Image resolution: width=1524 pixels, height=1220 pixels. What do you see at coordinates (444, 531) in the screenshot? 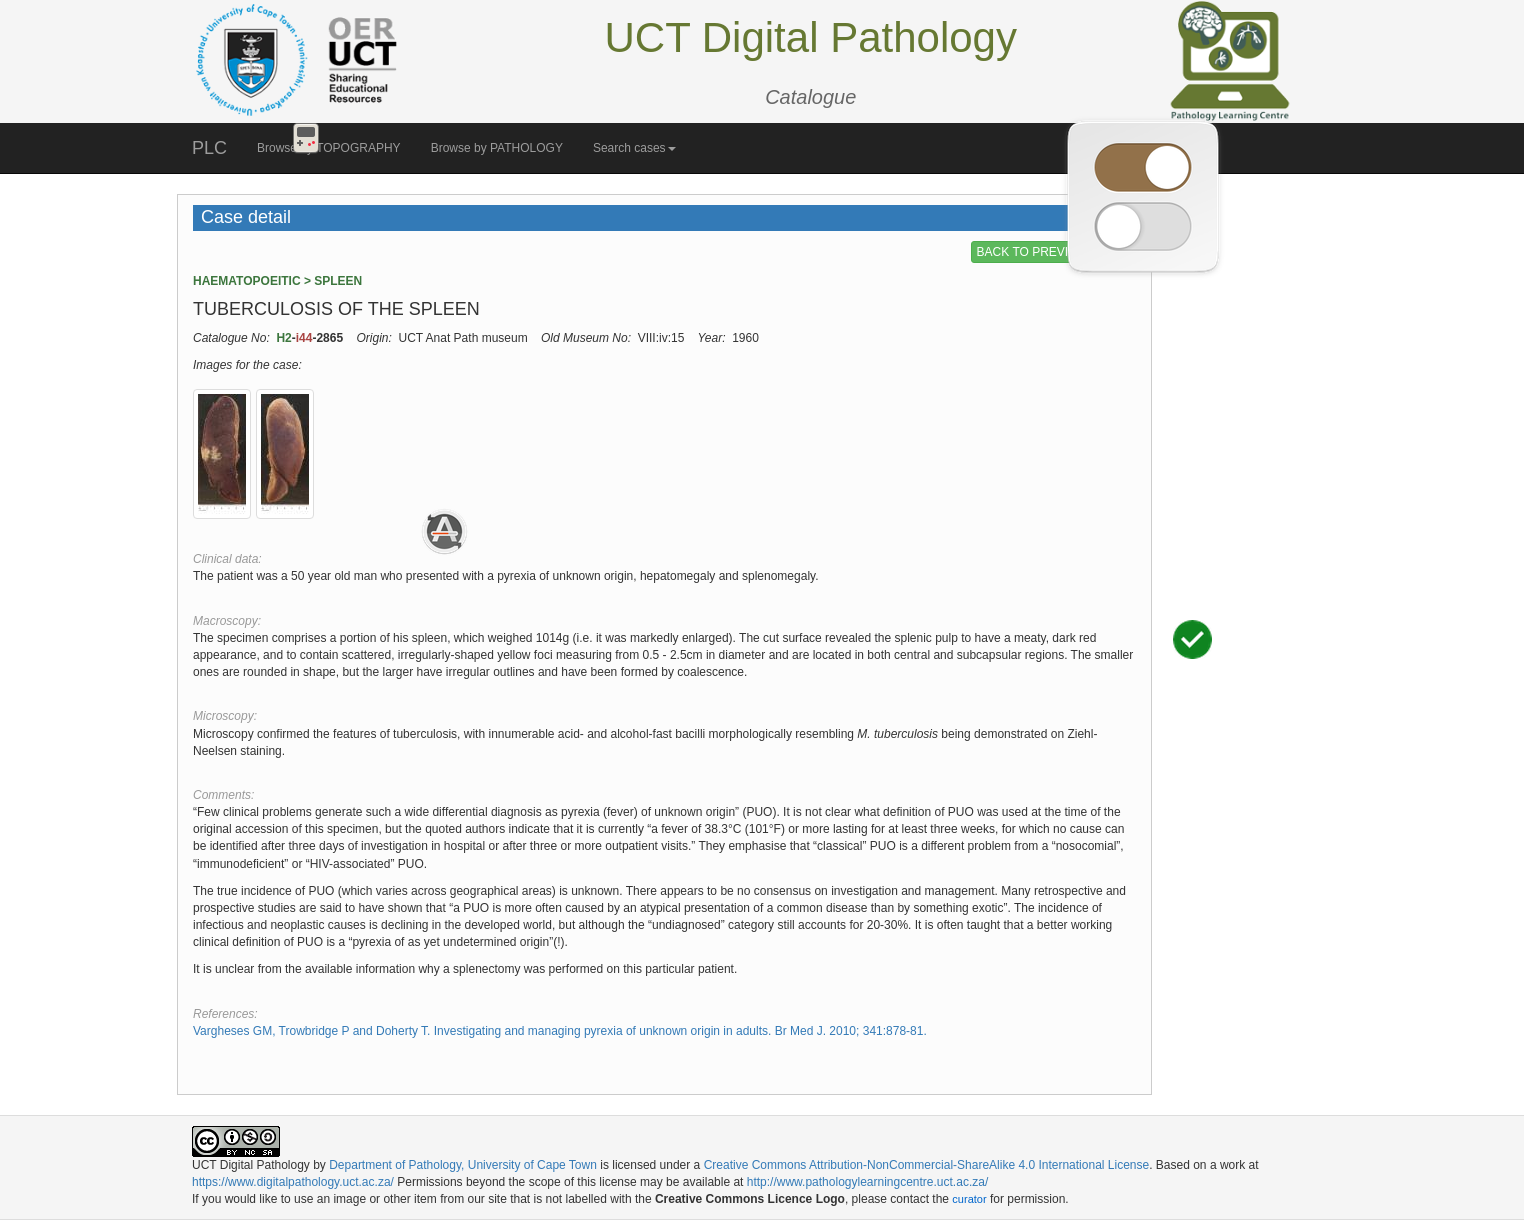
I see `open the update manager application` at bounding box center [444, 531].